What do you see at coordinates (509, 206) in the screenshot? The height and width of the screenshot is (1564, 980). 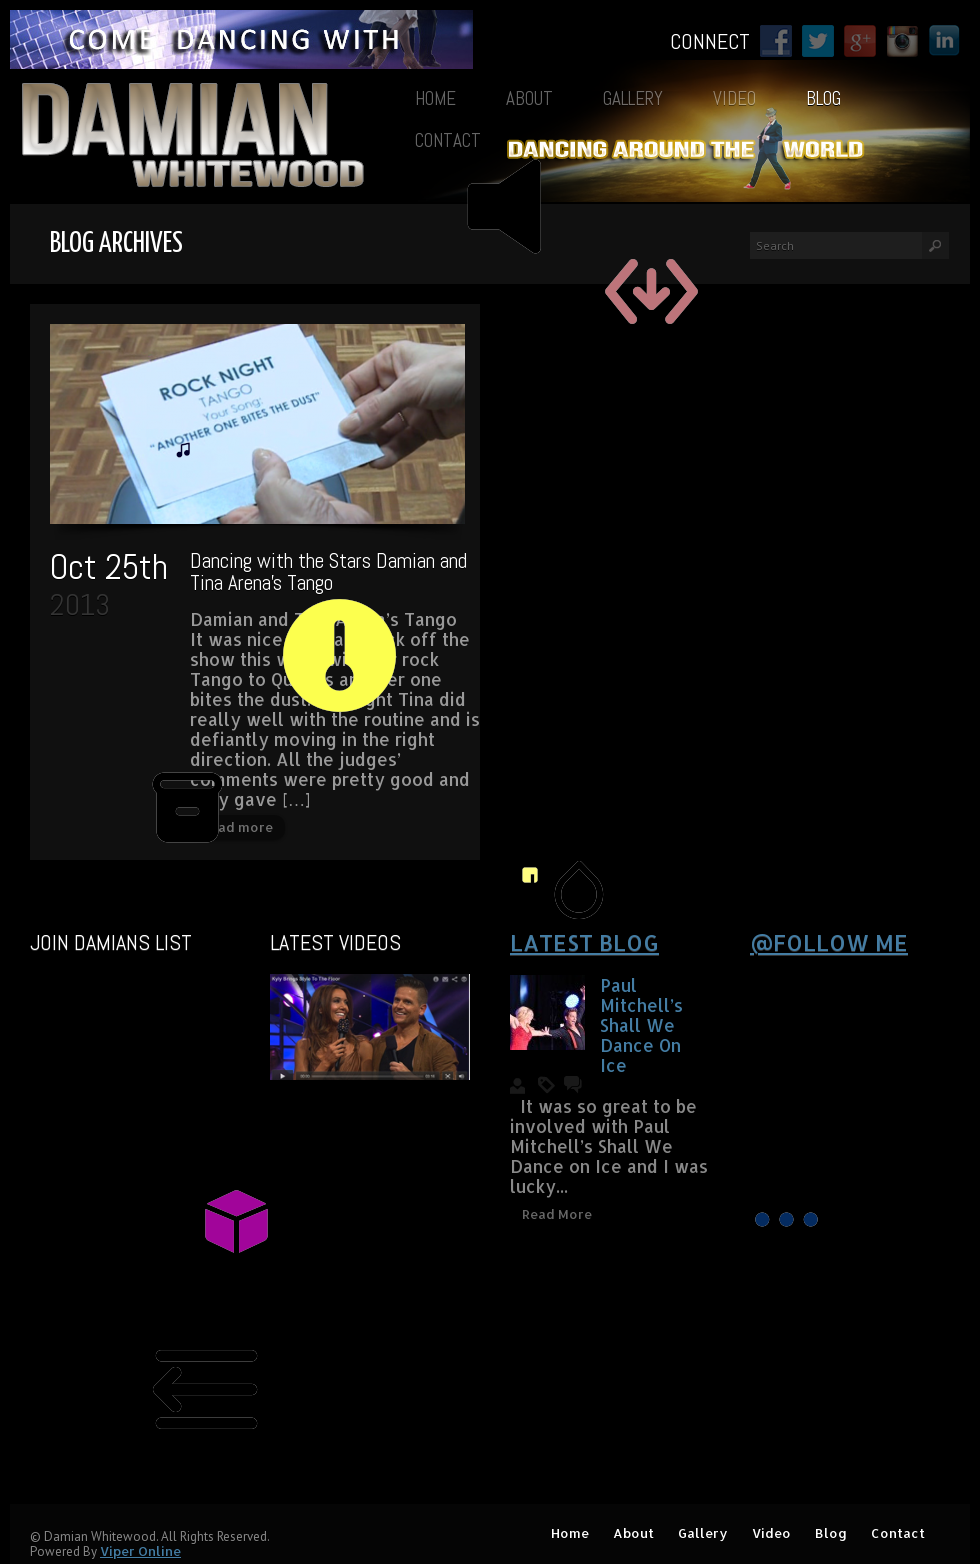 I see `mute or unmute audio` at bounding box center [509, 206].